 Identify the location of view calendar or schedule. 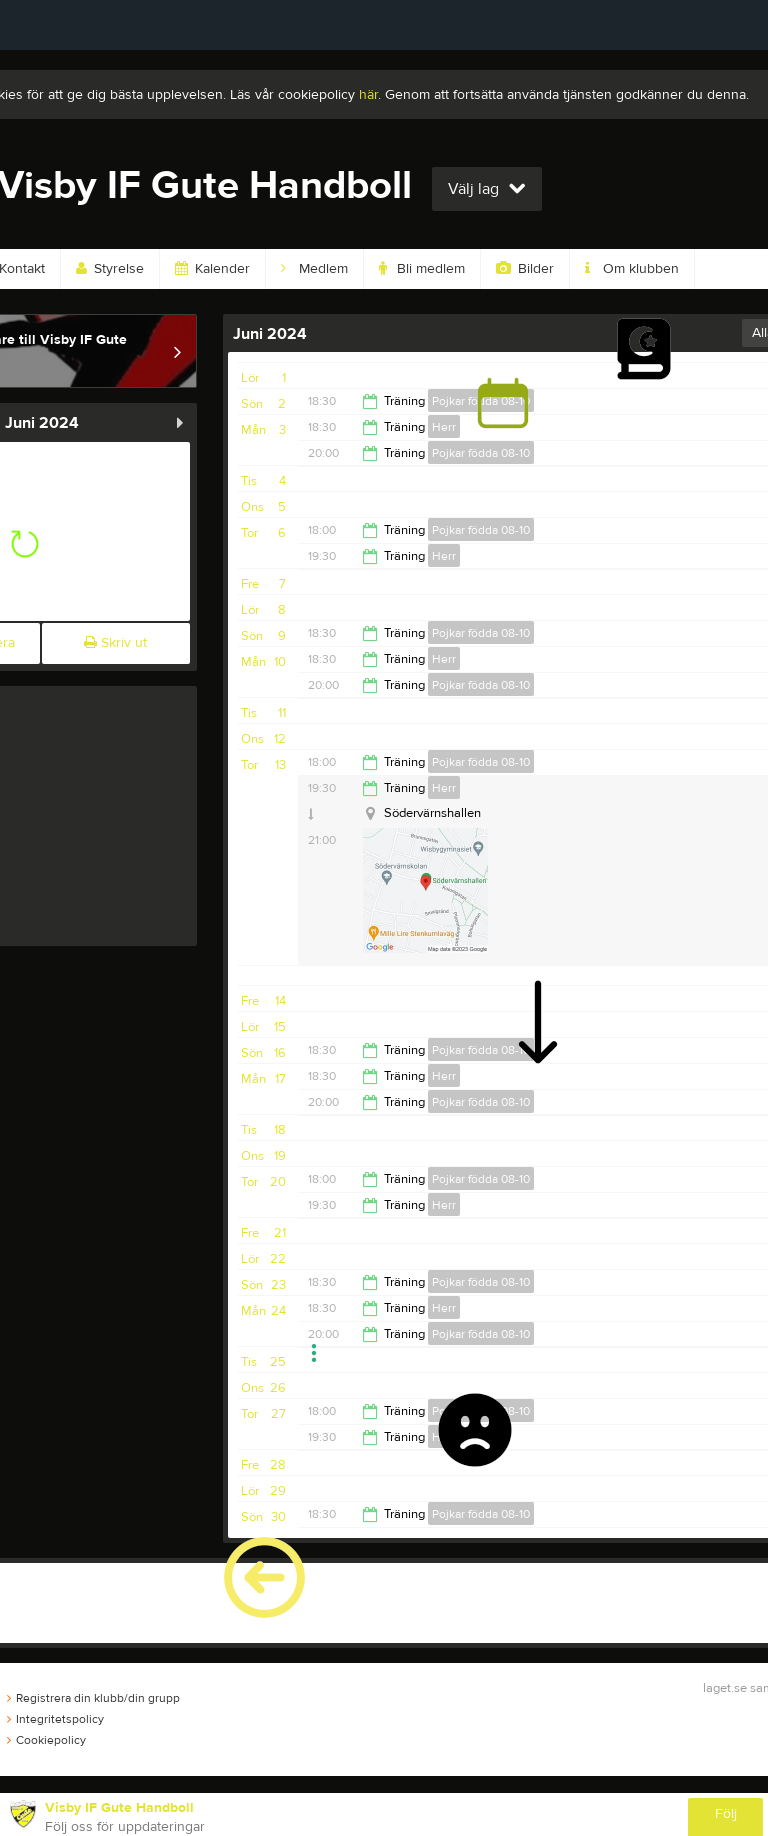
(503, 403).